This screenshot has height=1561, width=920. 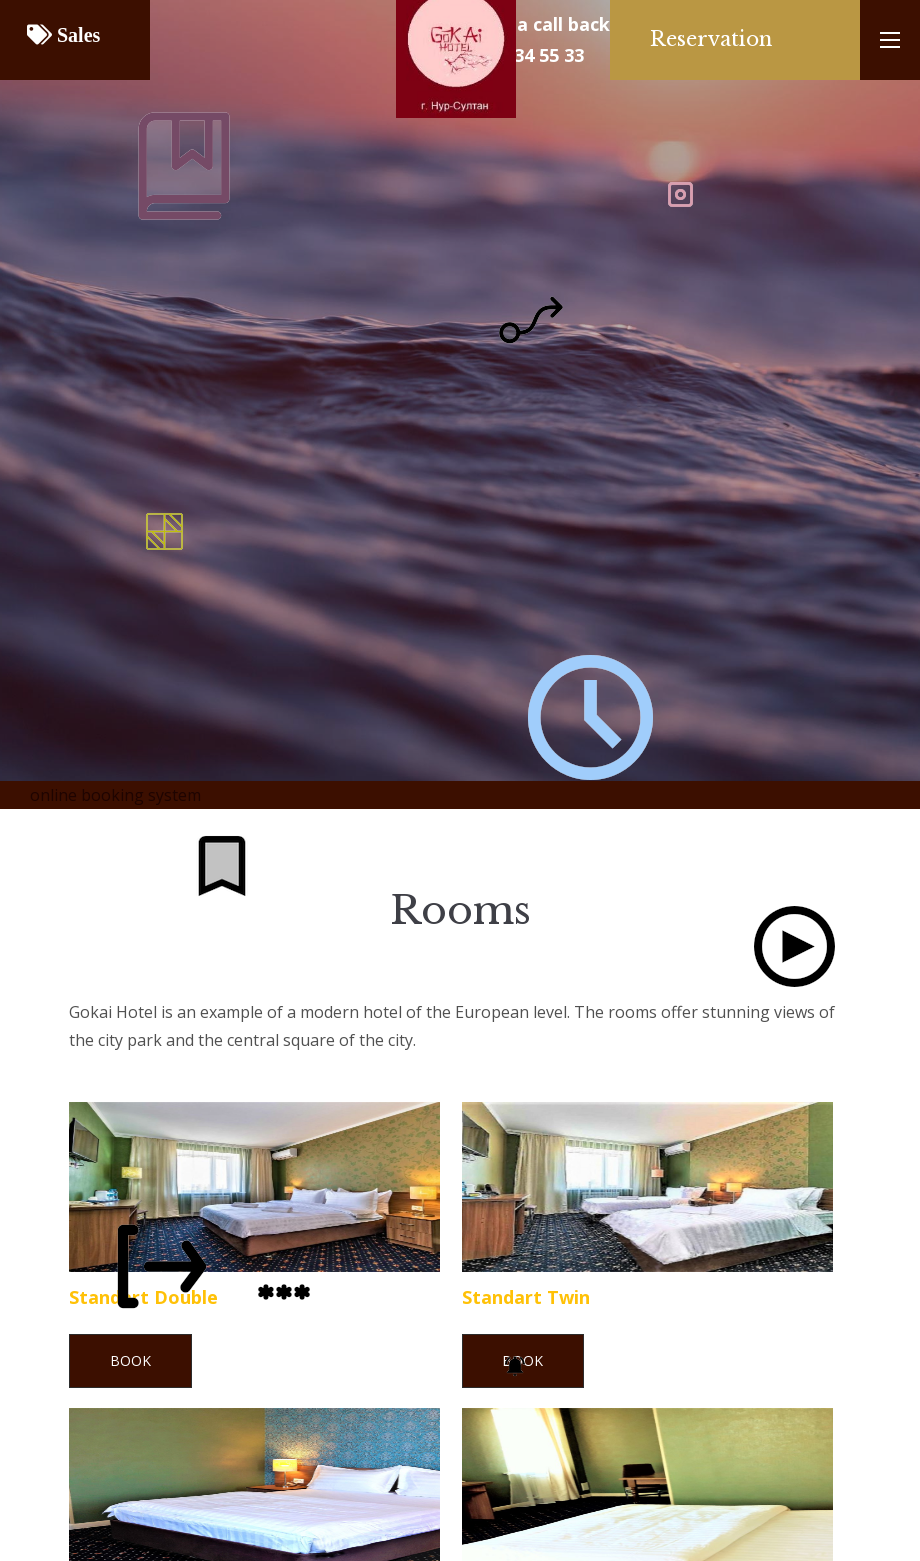 I want to click on bookmark this item, so click(x=222, y=866).